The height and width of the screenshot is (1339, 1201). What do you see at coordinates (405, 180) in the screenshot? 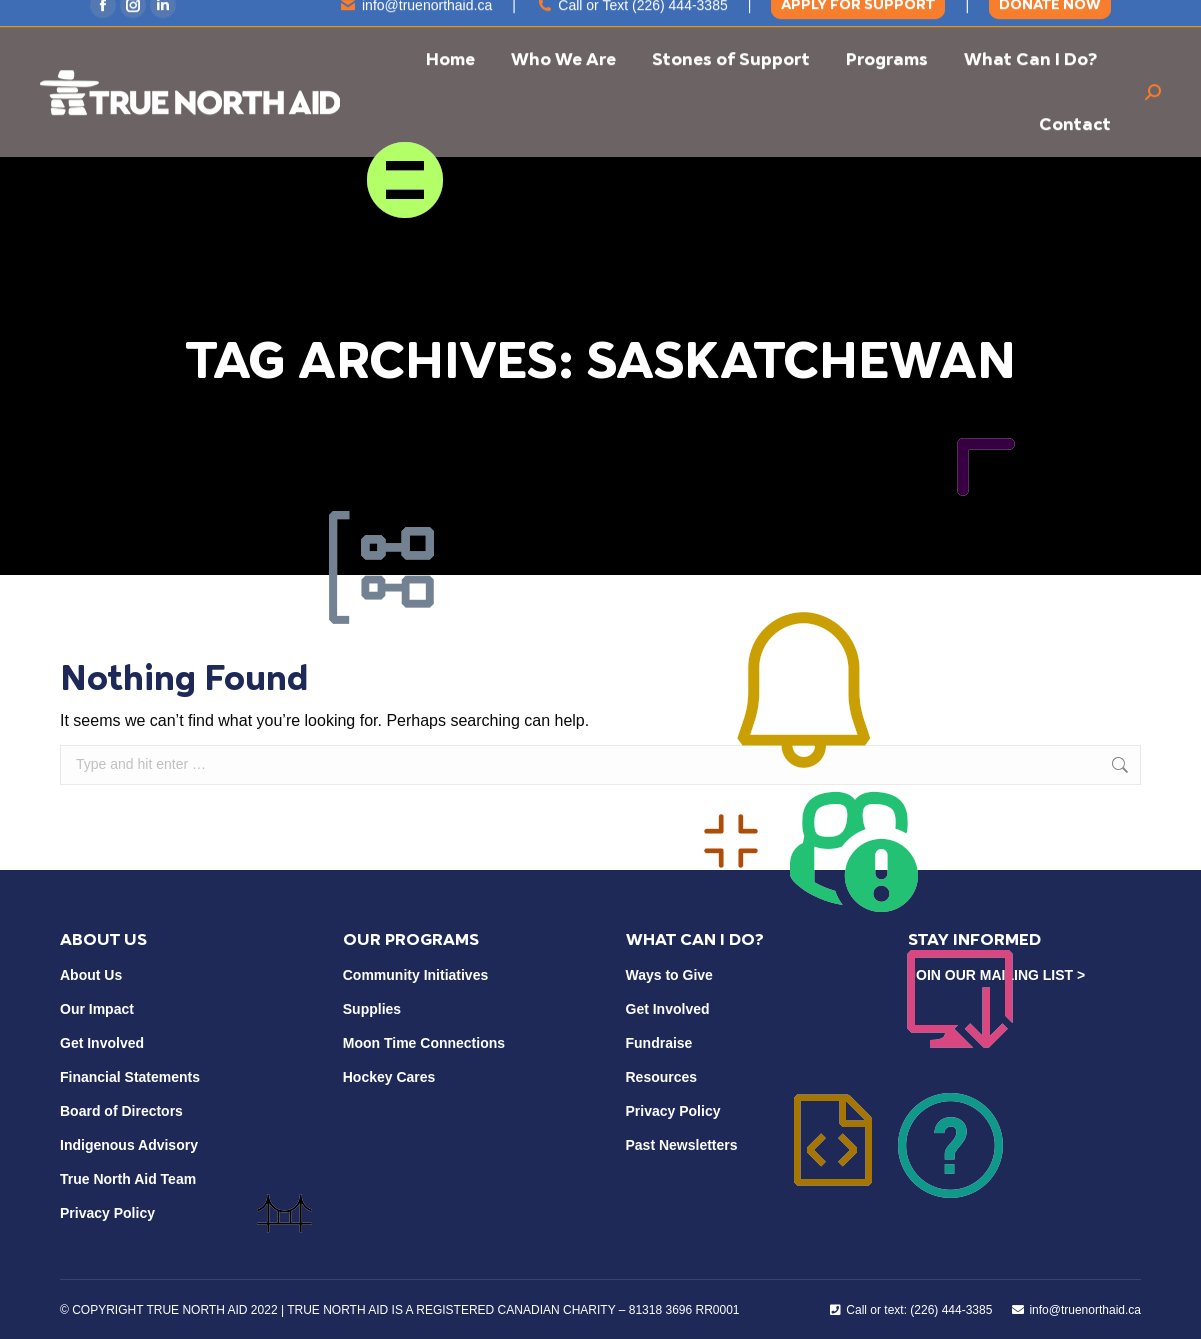
I see `set a conditional breakpoint in the debugger` at bounding box center [405, 180].